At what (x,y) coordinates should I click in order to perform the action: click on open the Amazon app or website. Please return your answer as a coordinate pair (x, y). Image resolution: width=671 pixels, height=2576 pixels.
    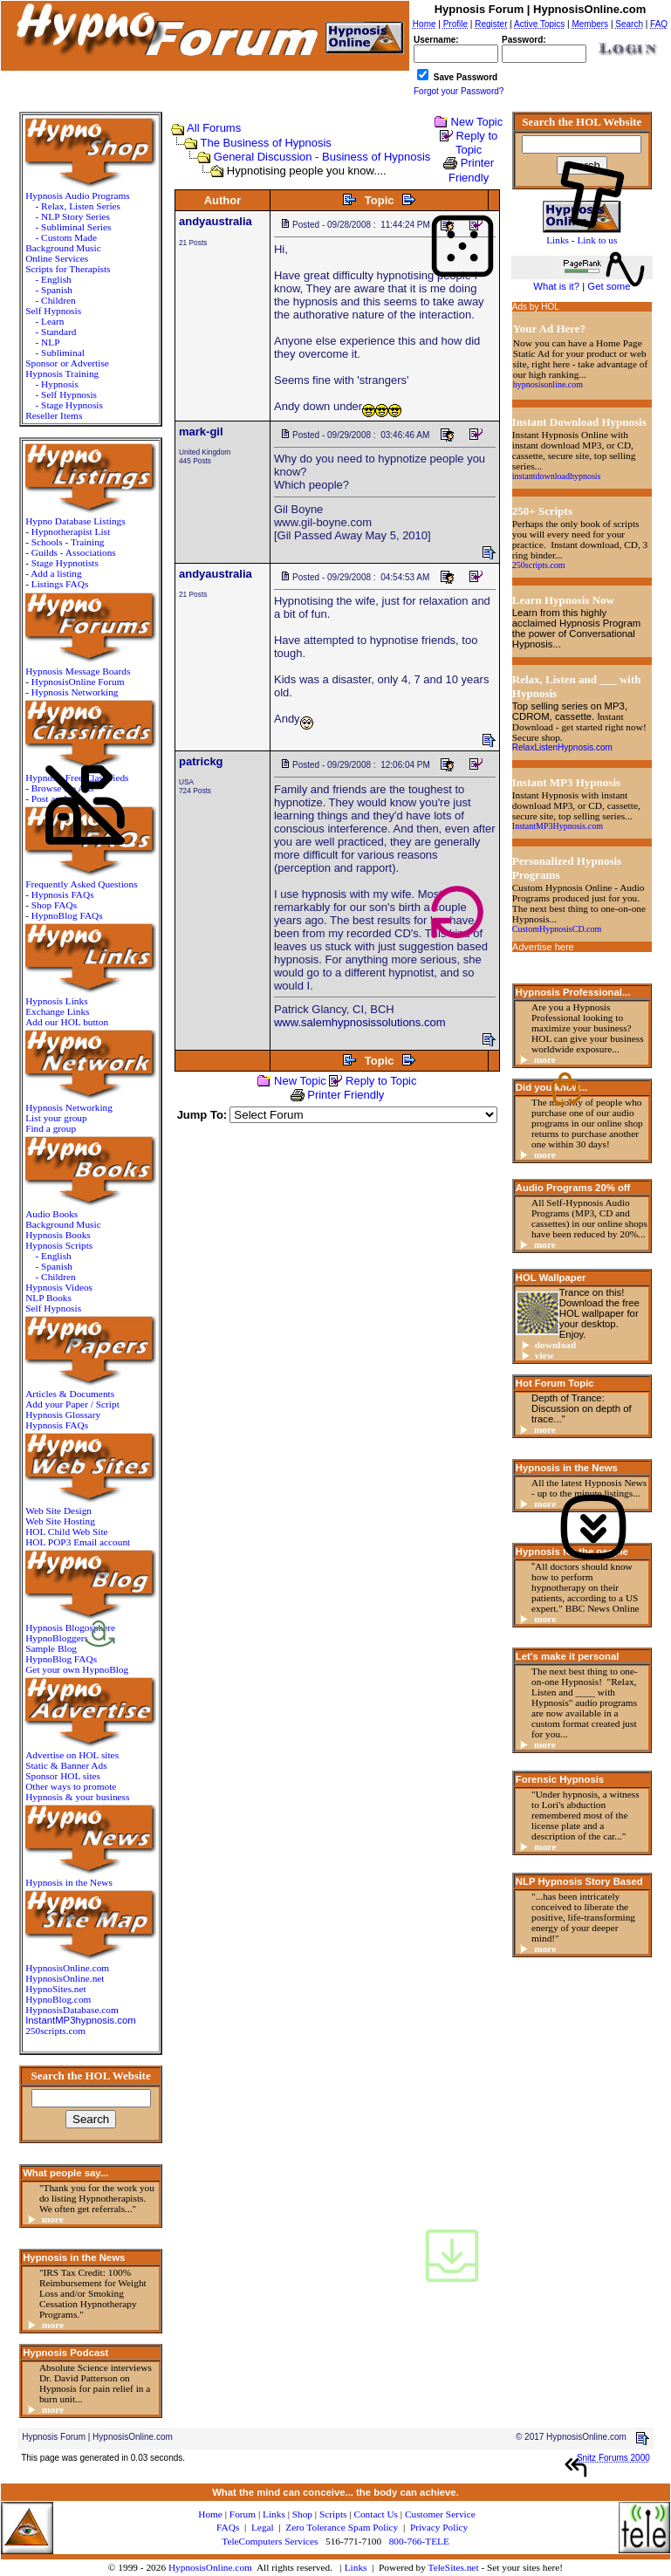
    Looking at the image, I should click on (99, 1633).